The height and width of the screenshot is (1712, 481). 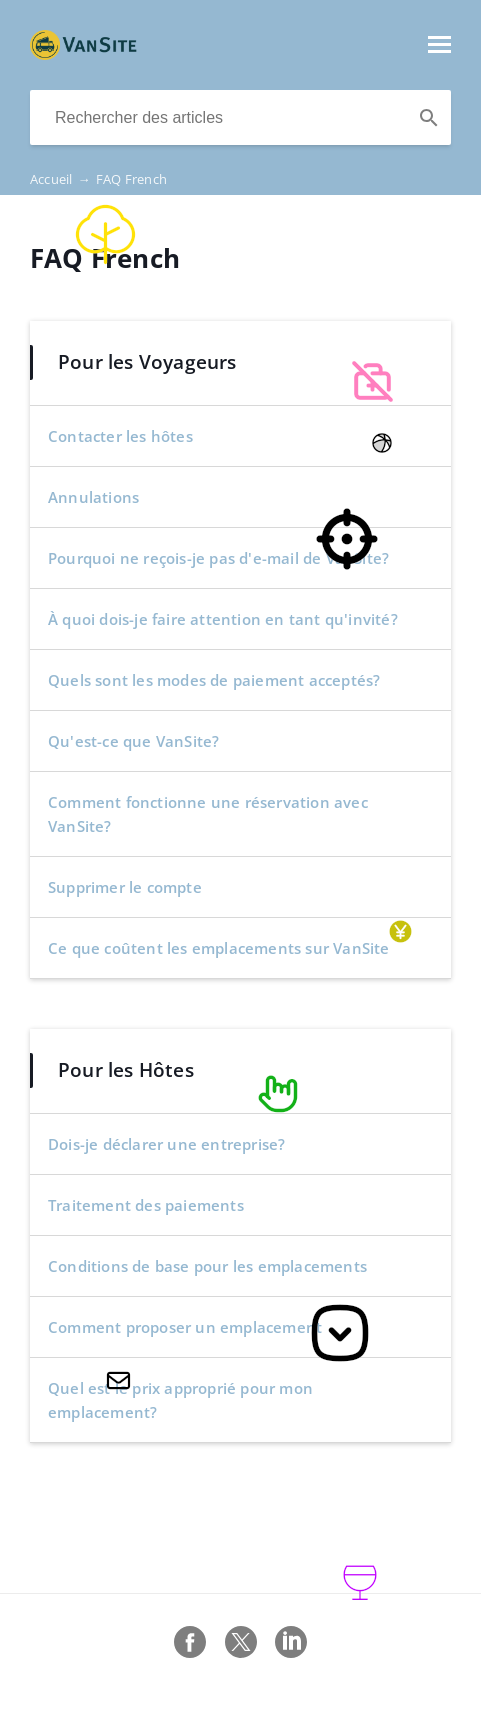 What do you see at coordinates (118, 1380) in the screenshot?
I see `open your inbox or email messages` at bounding box center [118, 1380].